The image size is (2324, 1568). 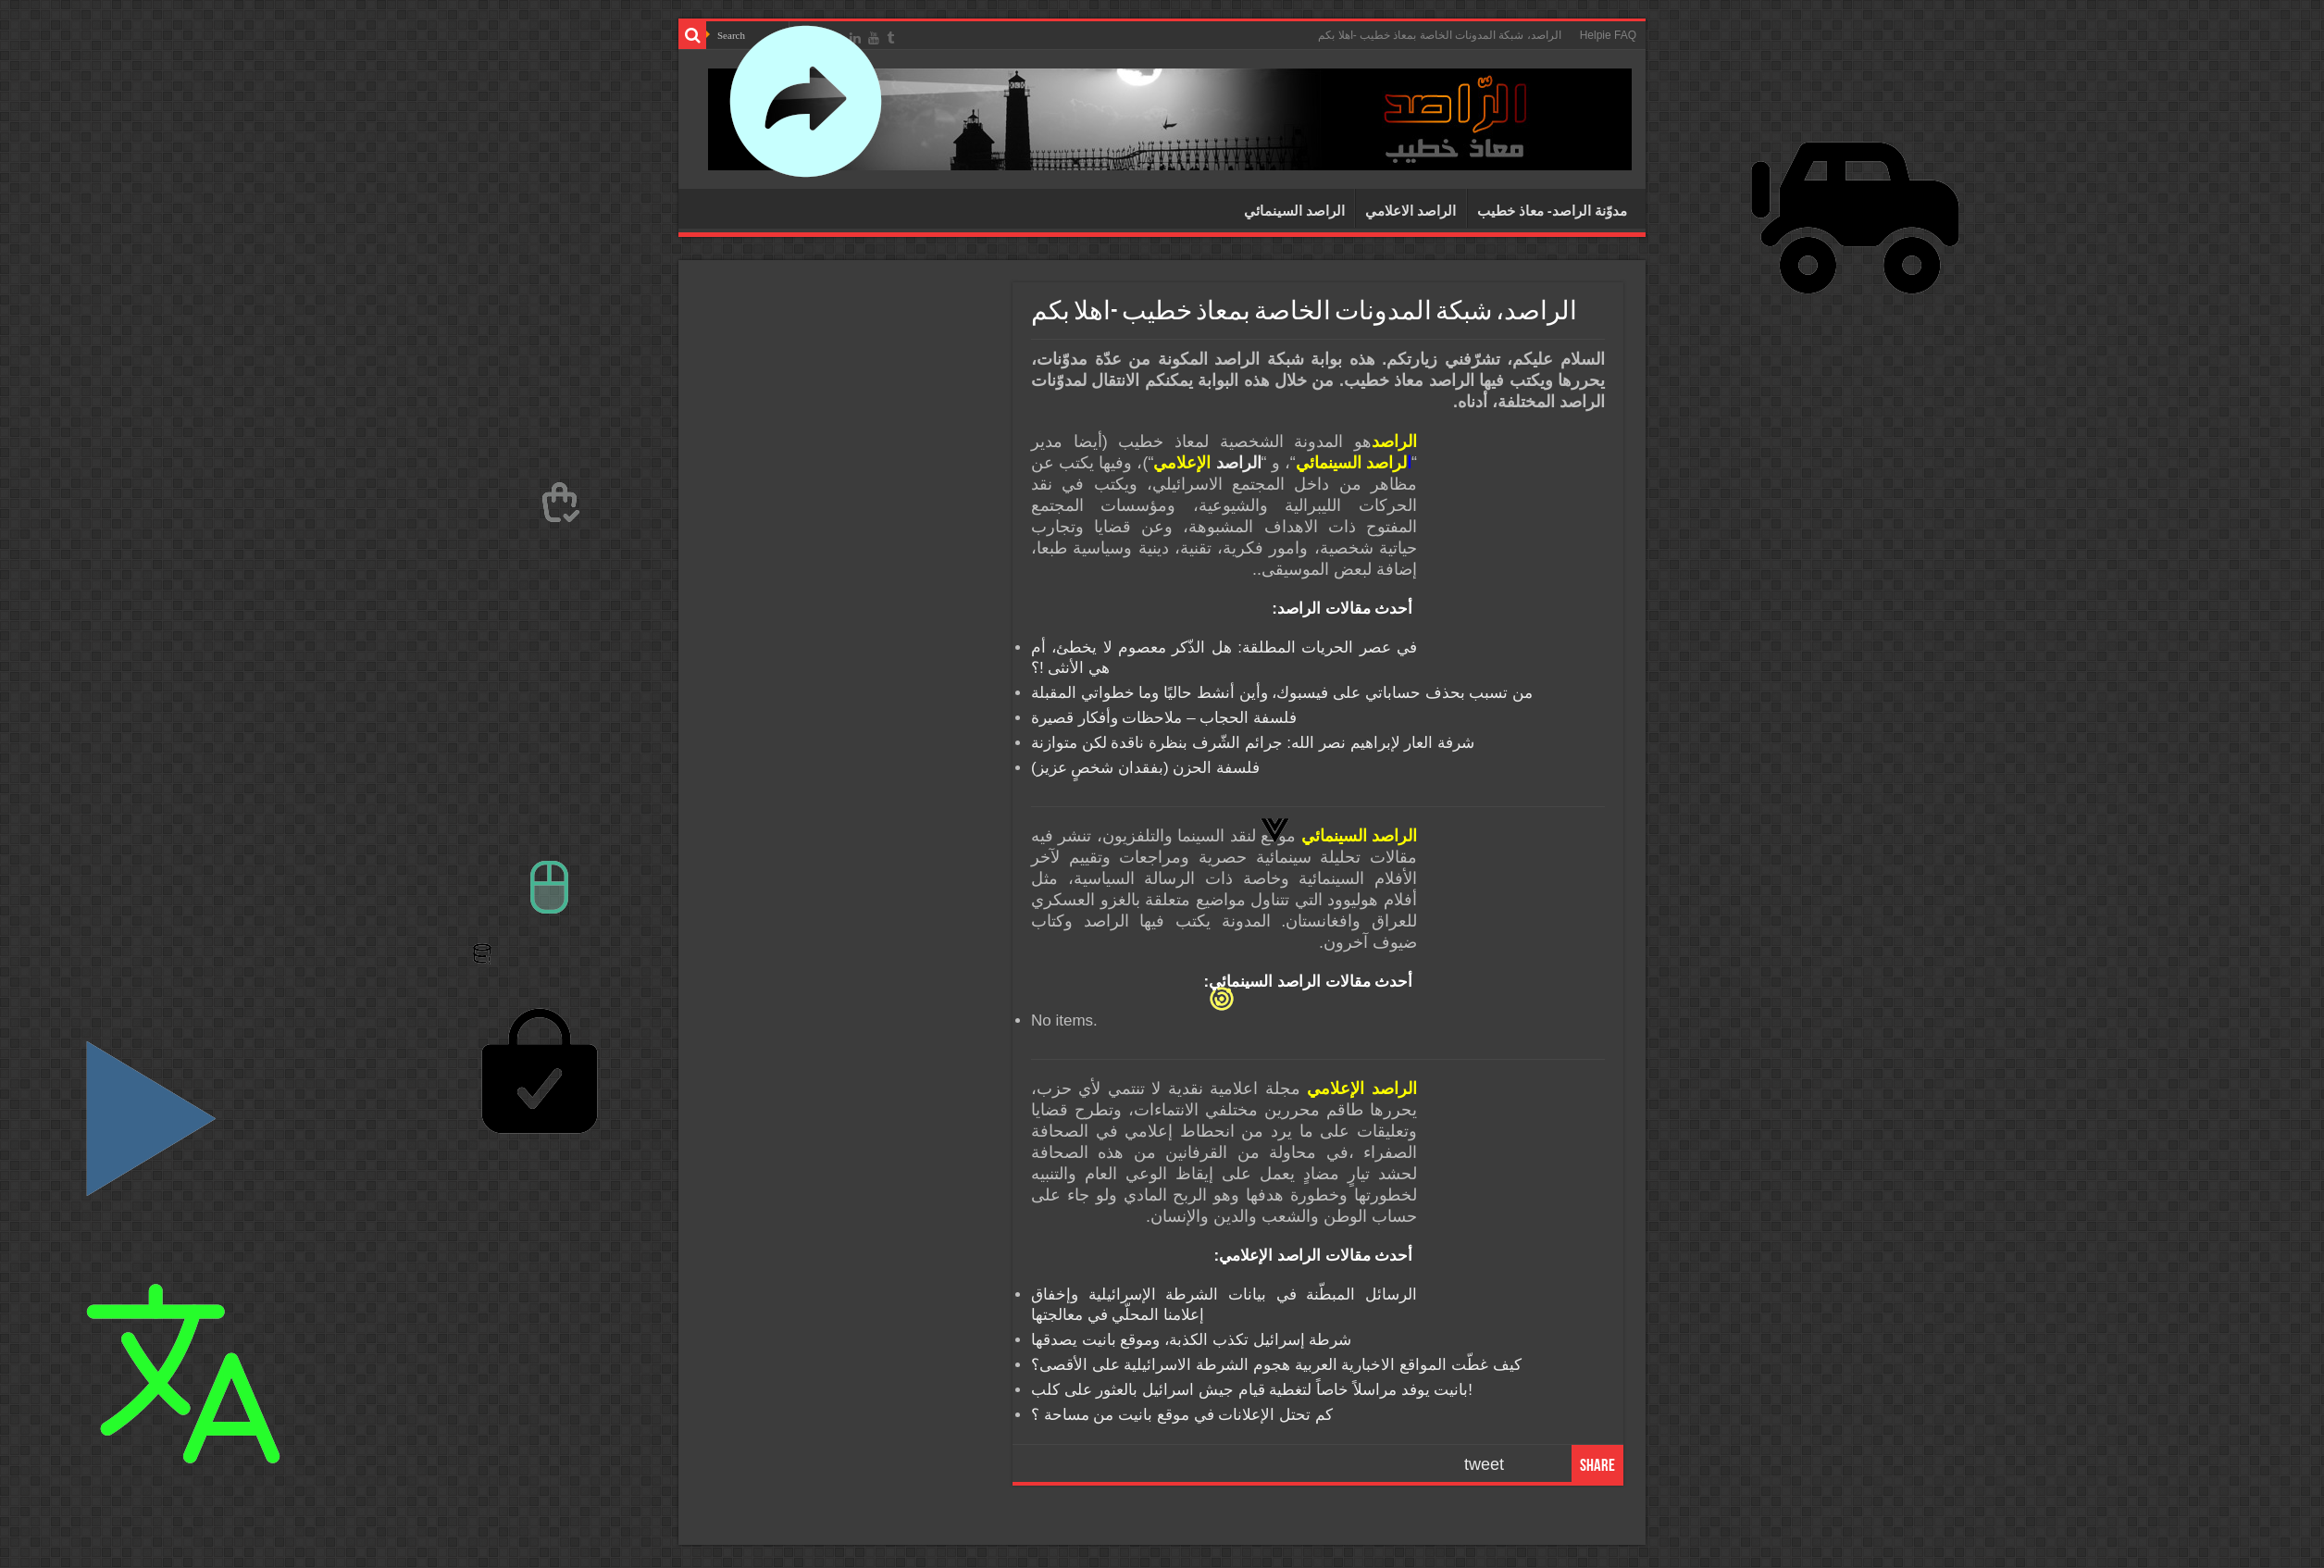 What do you see at coordinates (540, 1071) in the screenshot?
I see `purchase completed successfully` at bounding box center [540, 1071].